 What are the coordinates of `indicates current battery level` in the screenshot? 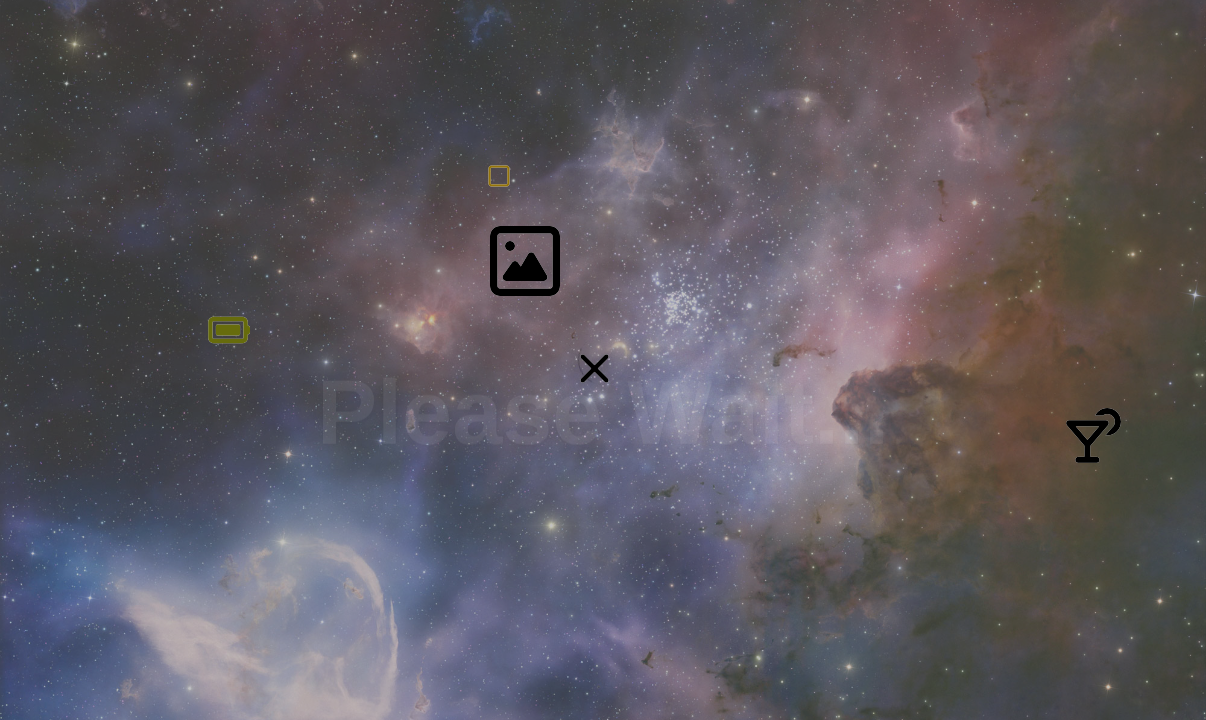 It's located at (228, 330).